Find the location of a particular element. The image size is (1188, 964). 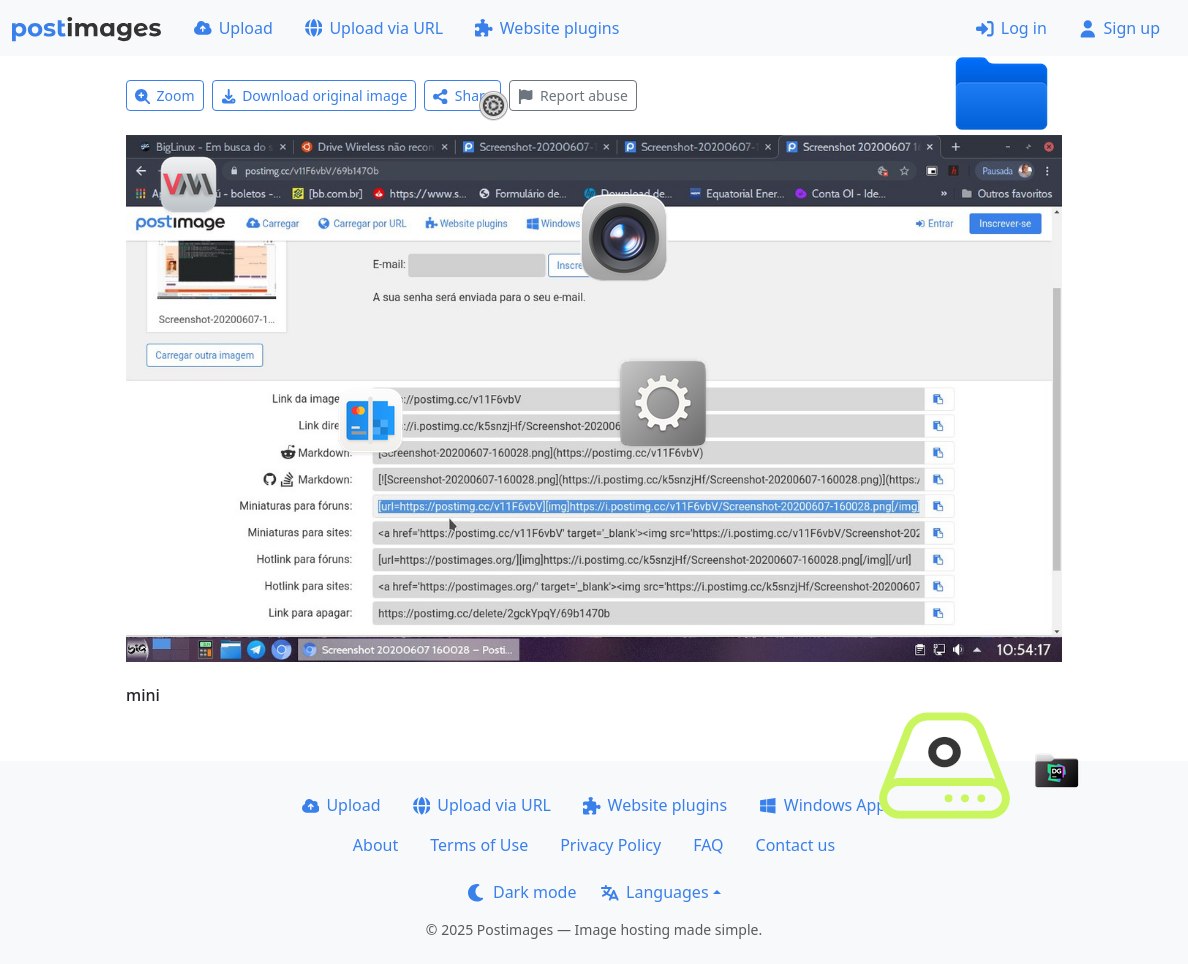

open virt-manager virtual machine management app is located at coordinates (188, 184).